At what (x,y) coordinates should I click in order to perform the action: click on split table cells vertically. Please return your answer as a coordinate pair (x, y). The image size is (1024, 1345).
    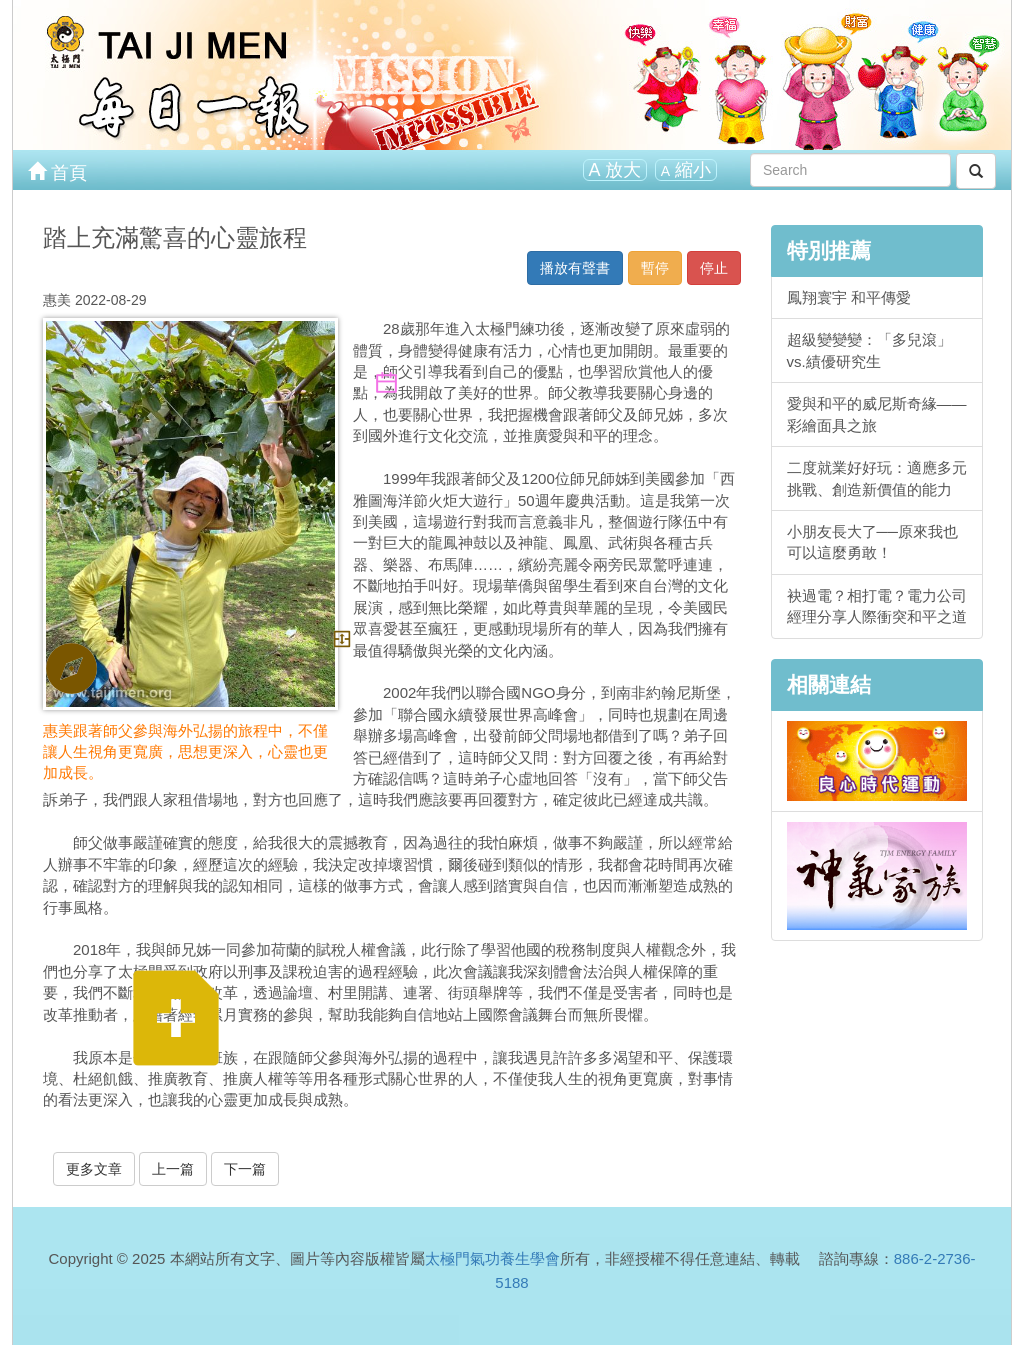
    Looking at the image, I should click on (342, 639).